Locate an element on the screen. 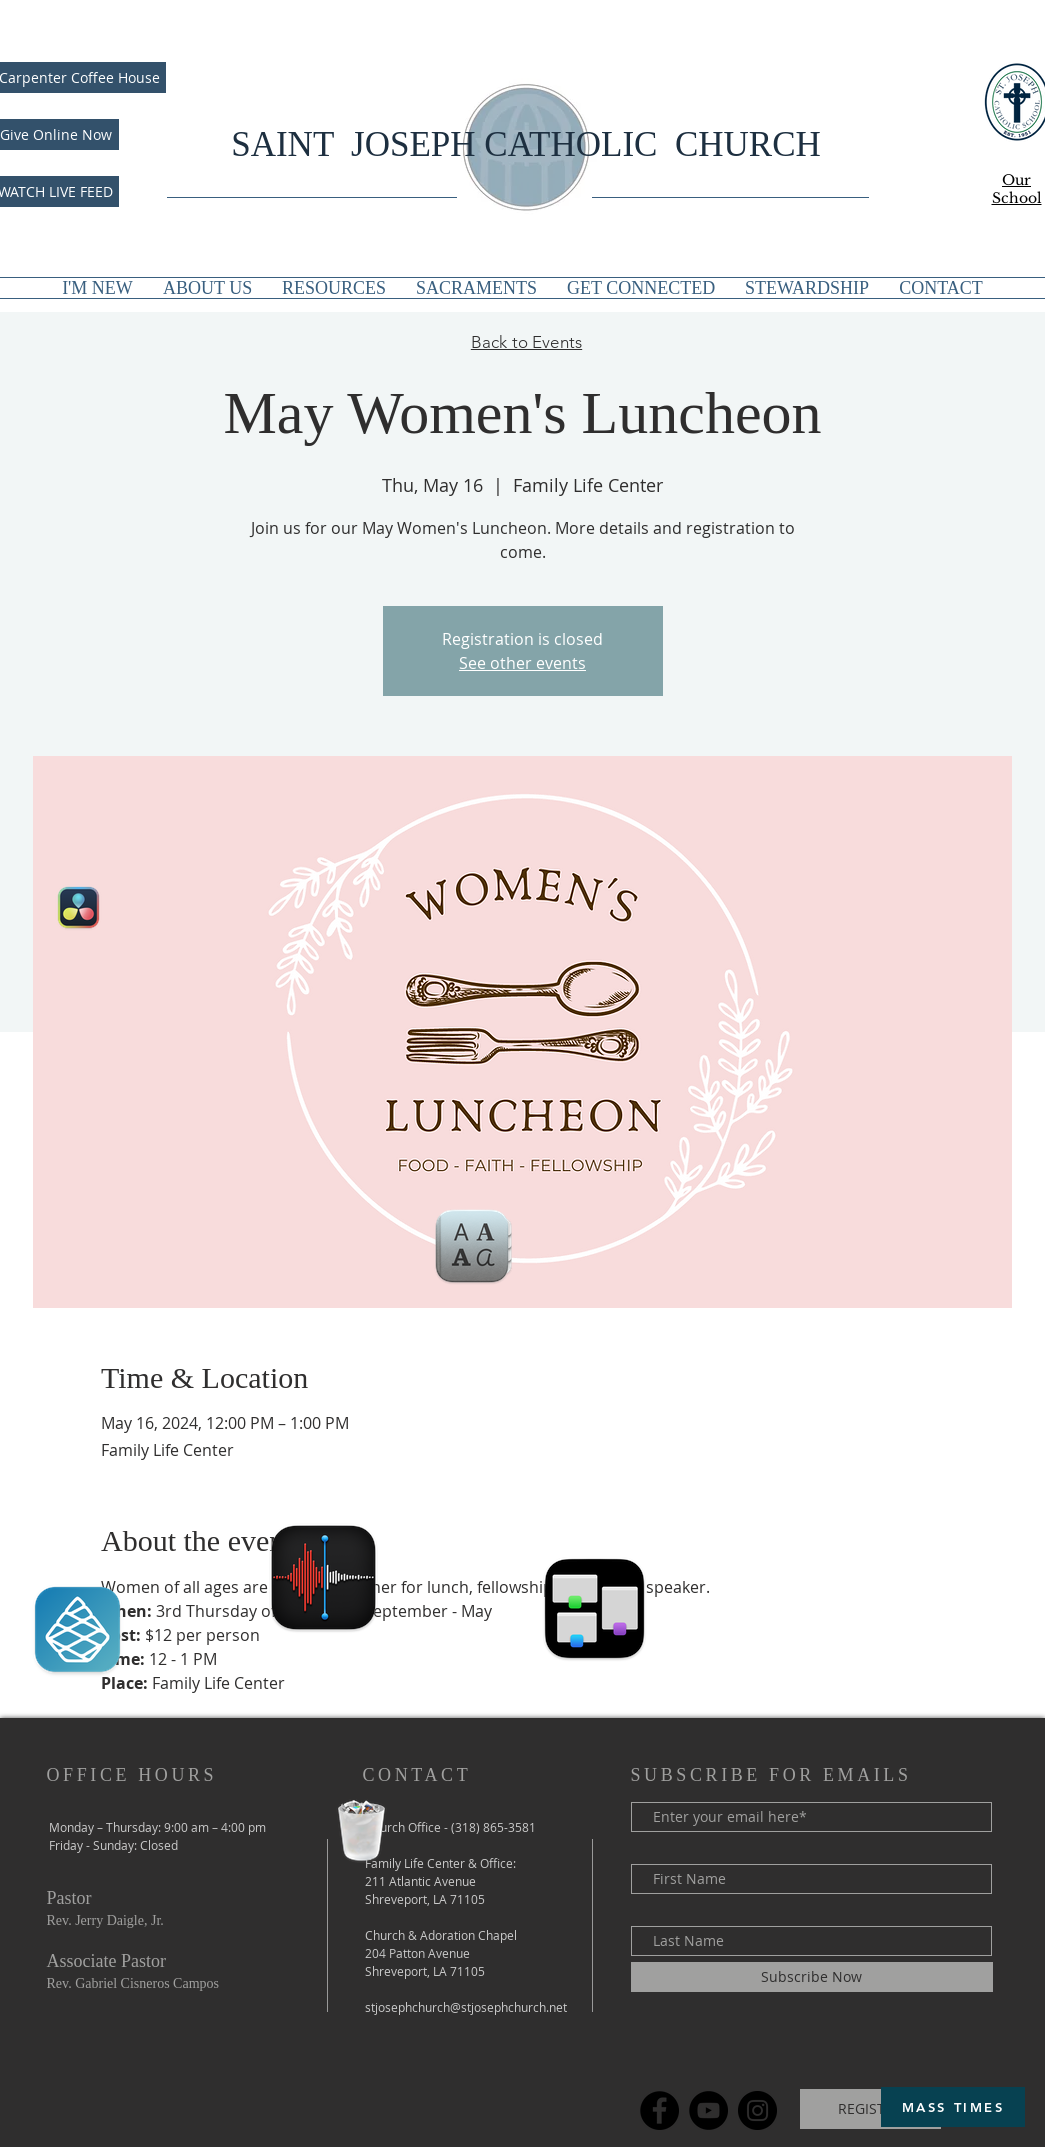 The image size is (1045, 2147). open Pinegrow web editor application is located at coordinates (77, 1629).